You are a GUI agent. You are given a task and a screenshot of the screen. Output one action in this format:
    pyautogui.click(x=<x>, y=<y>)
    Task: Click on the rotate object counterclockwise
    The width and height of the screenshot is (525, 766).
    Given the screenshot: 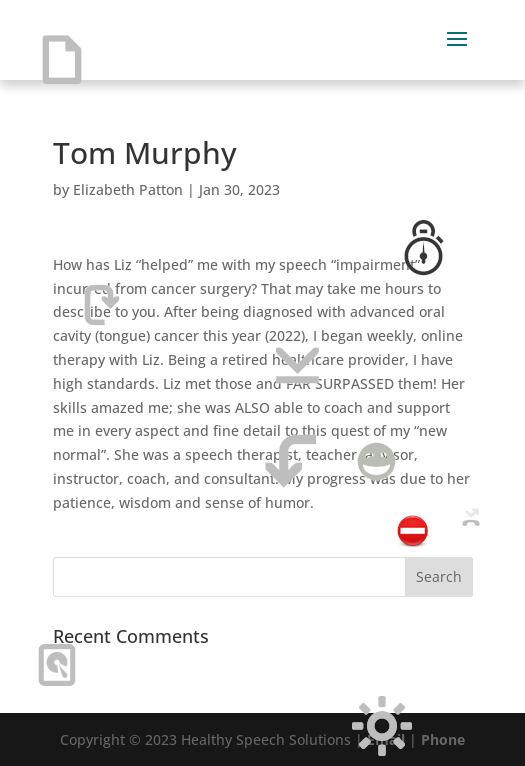 What is the action you would take?
    pyautogui.click(x=293, y=458)
    